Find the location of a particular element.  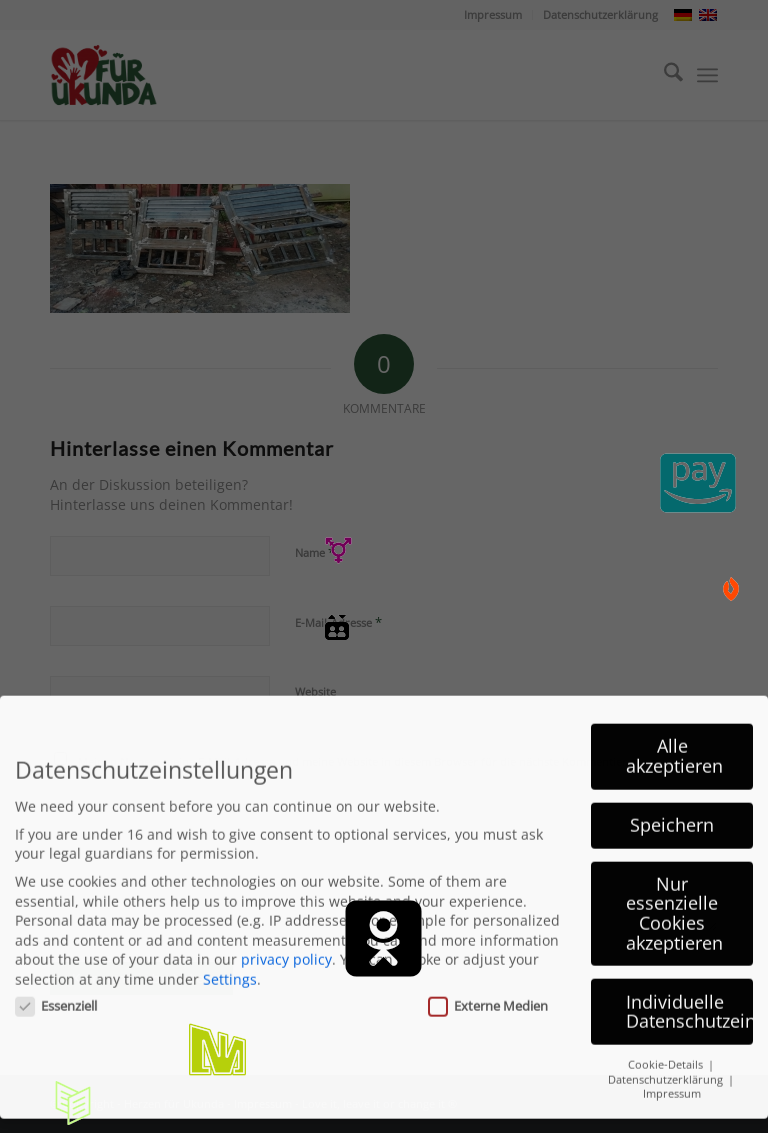

firewalla network security app is located at coordinates (731, 589).